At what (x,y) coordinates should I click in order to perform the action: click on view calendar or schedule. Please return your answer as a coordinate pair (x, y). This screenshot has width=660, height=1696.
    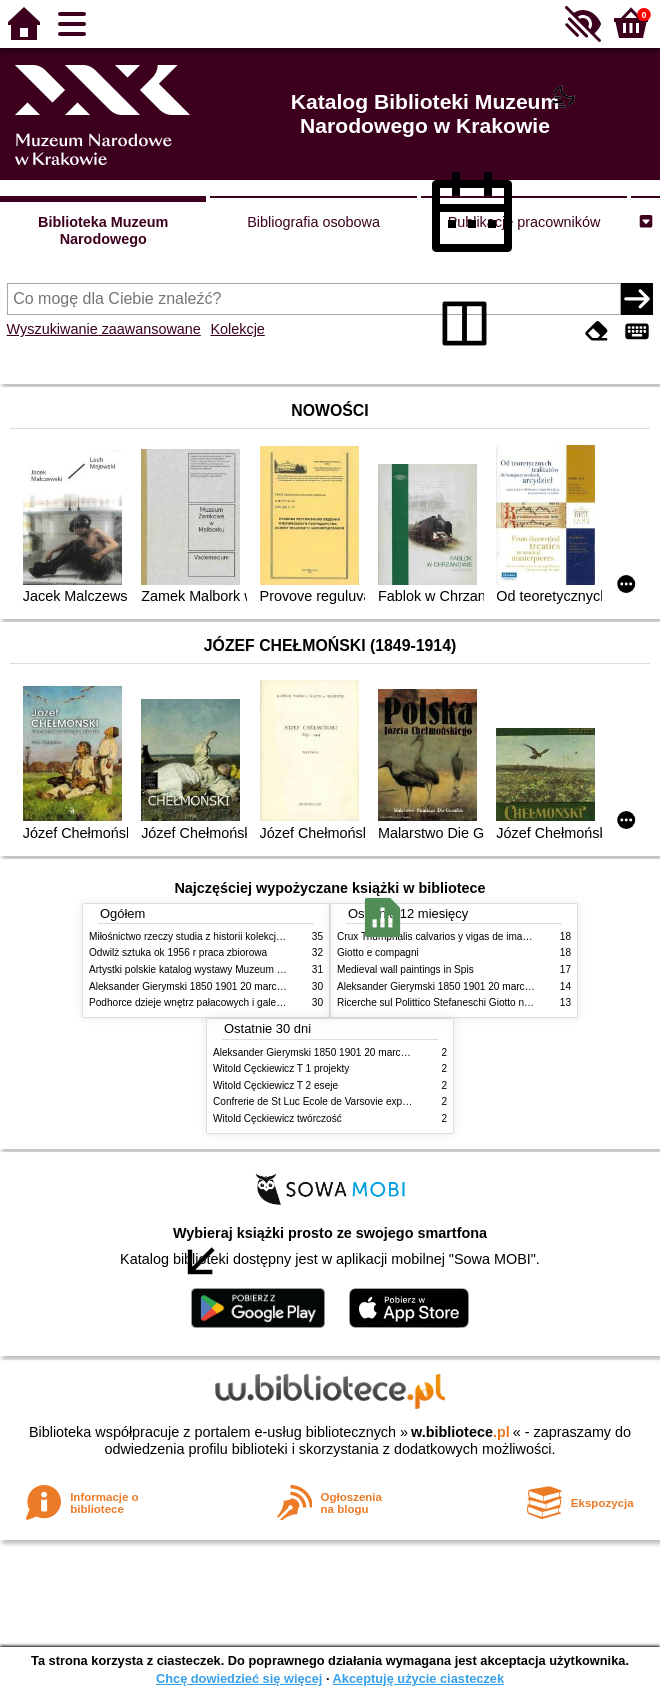
    Looking at the image, I should click on (472, 216).